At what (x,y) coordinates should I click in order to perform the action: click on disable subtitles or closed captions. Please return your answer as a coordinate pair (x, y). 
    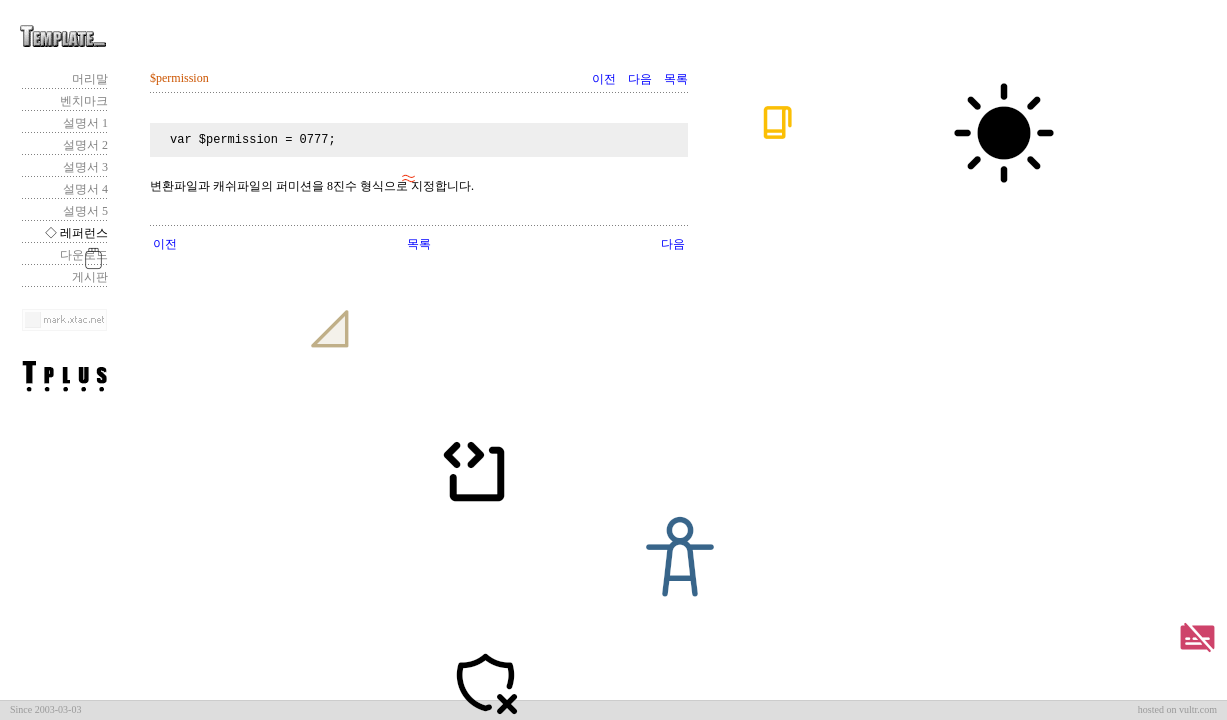
    Looking at the image, I should click on (1197, 637).